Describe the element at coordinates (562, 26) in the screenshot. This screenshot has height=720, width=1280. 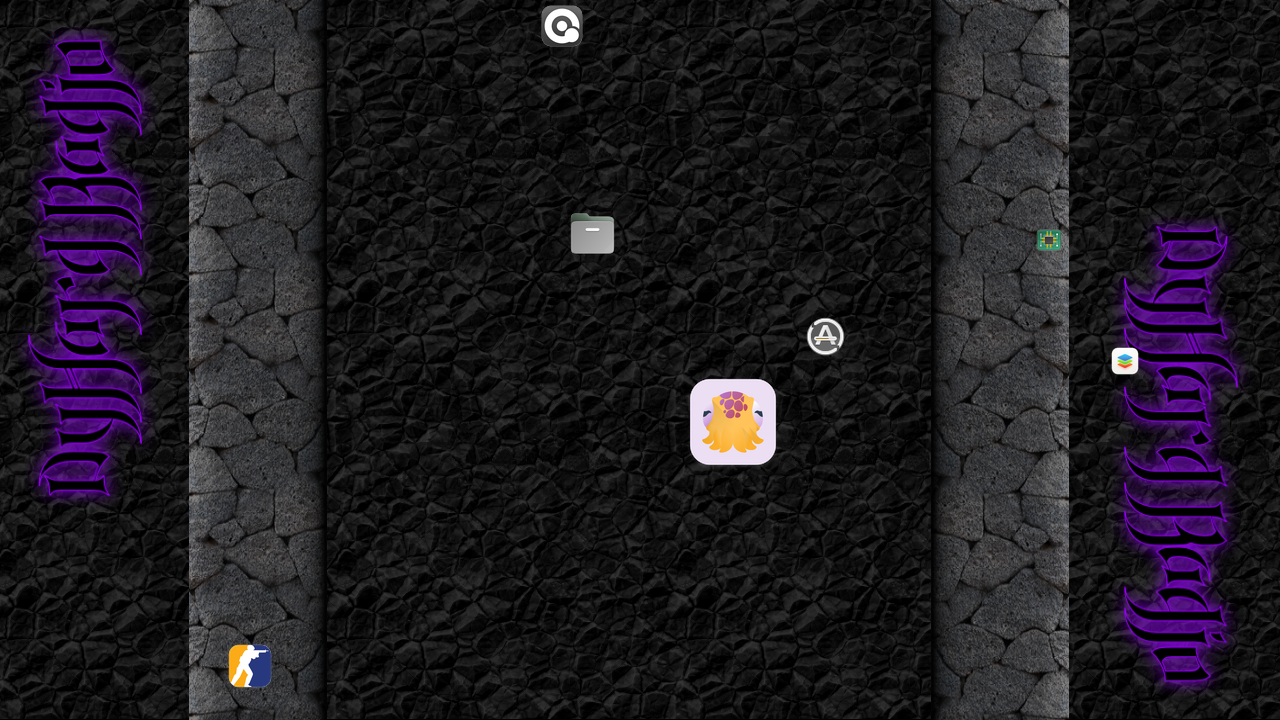
I see `open giada audio sequencer application` at that location.